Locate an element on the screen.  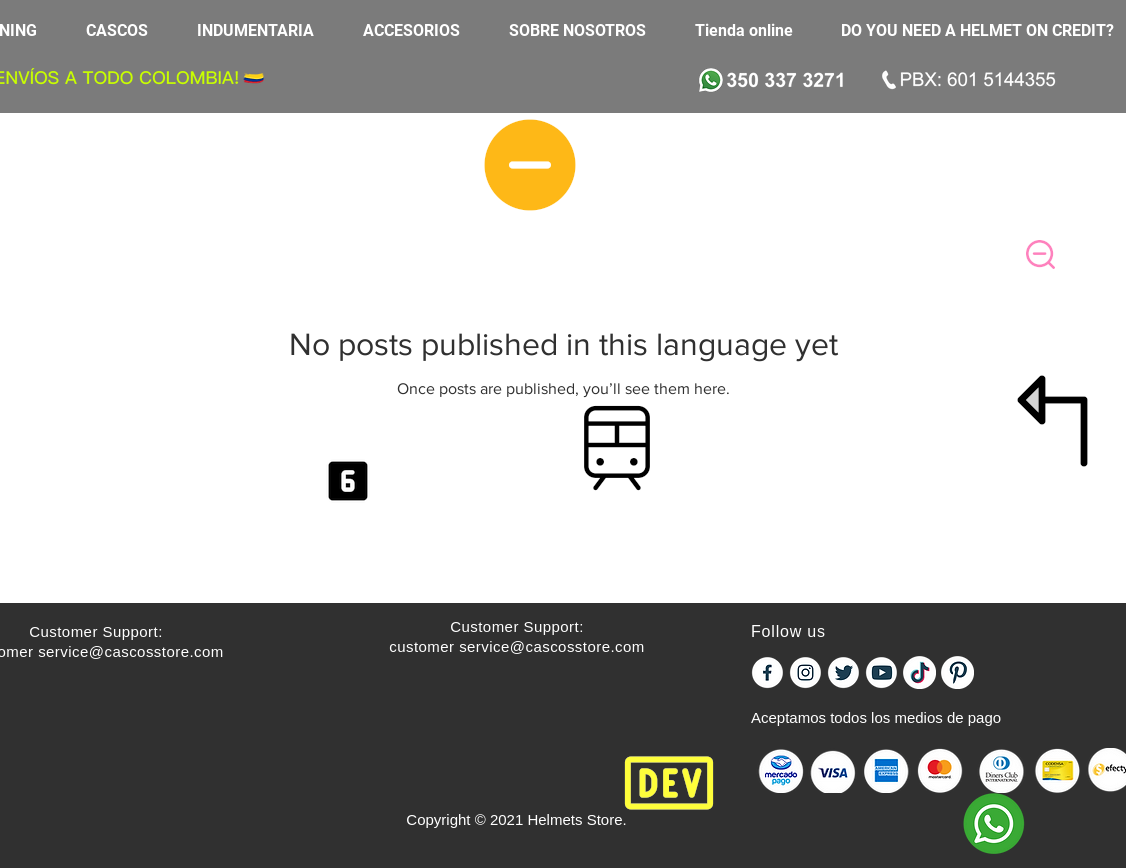
visit dev.to developer community is located at coordinates (669, 783).